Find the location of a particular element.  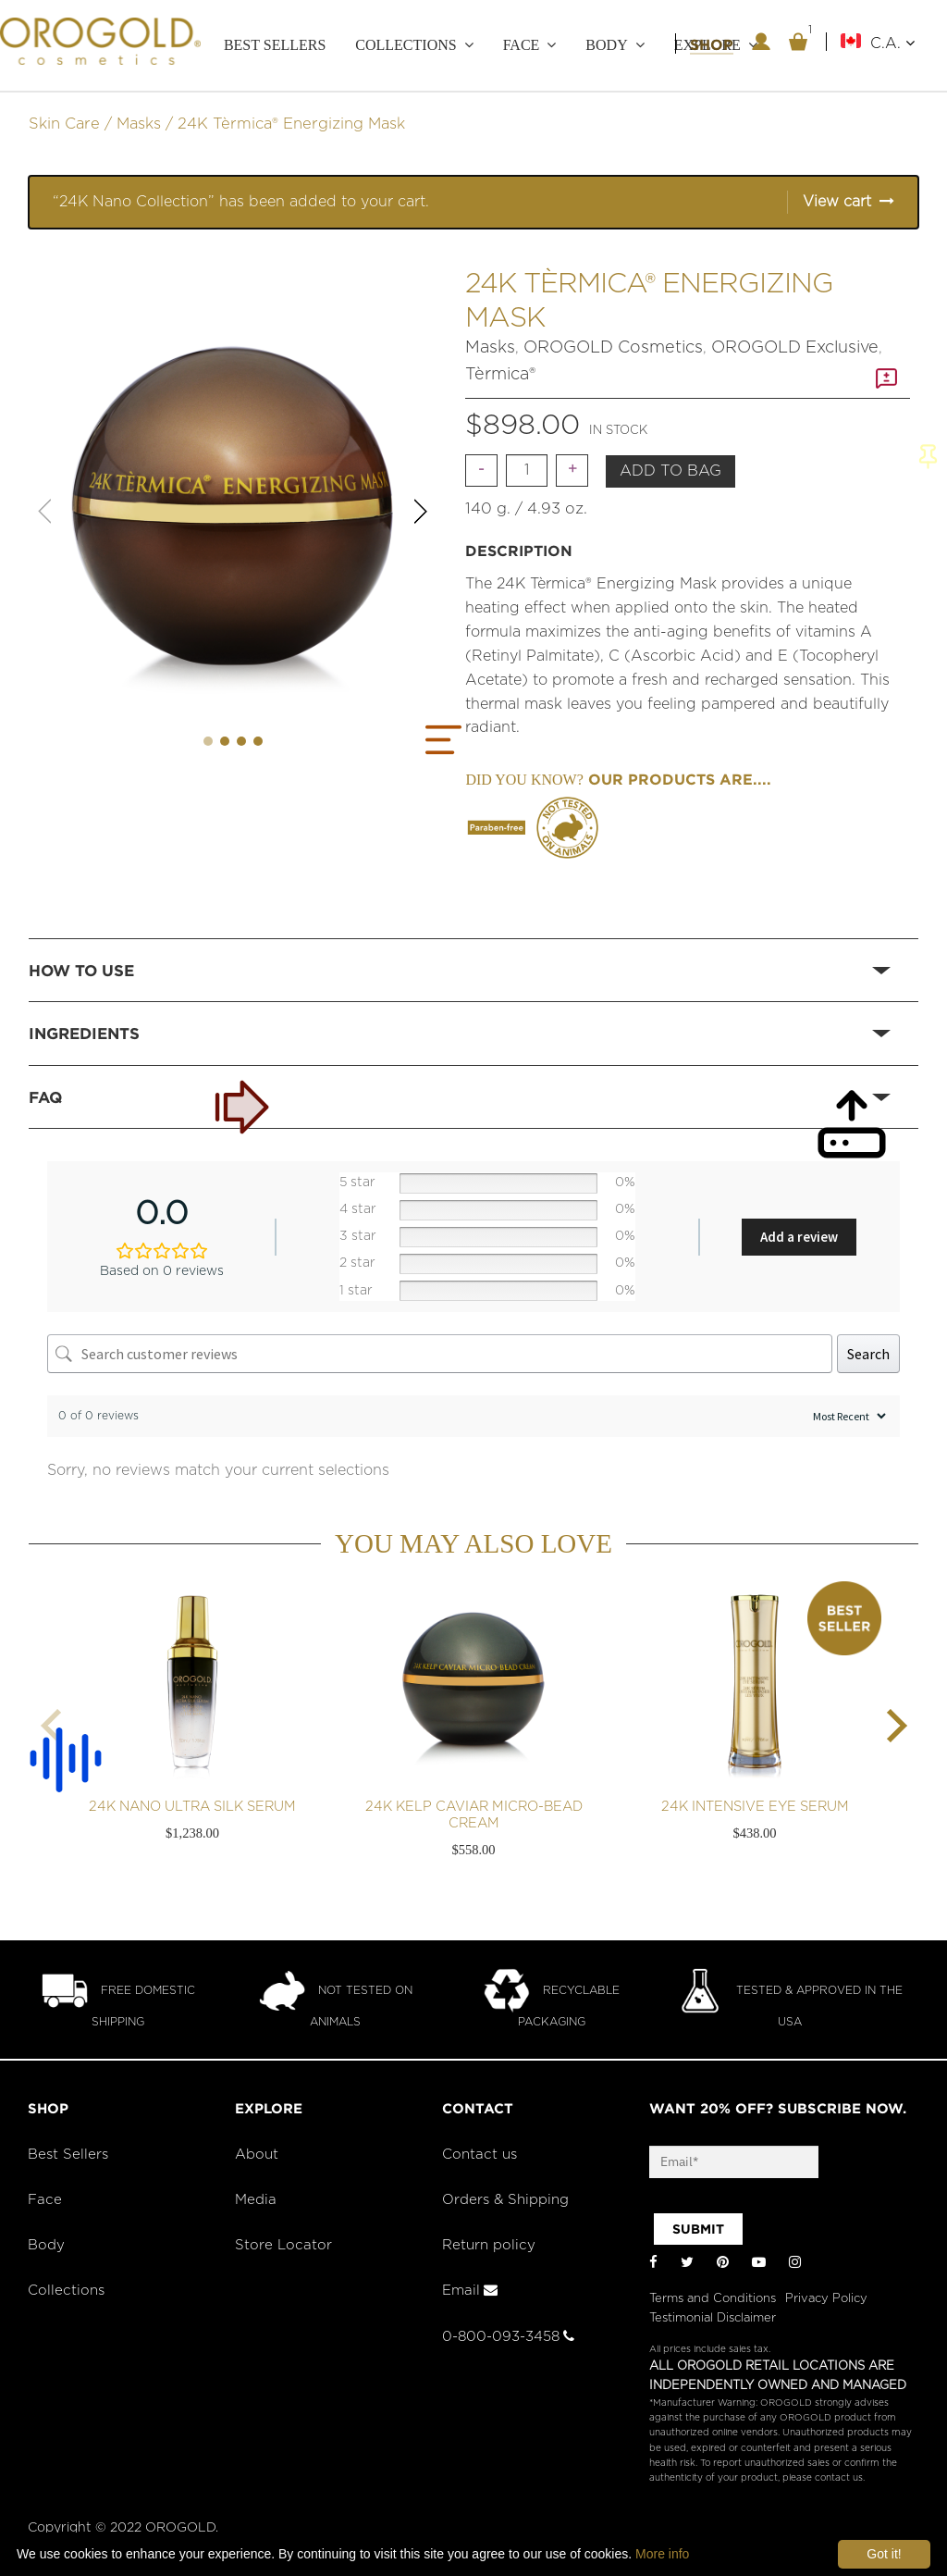

compare or show differences between messages is located at coordinates (886, 378).